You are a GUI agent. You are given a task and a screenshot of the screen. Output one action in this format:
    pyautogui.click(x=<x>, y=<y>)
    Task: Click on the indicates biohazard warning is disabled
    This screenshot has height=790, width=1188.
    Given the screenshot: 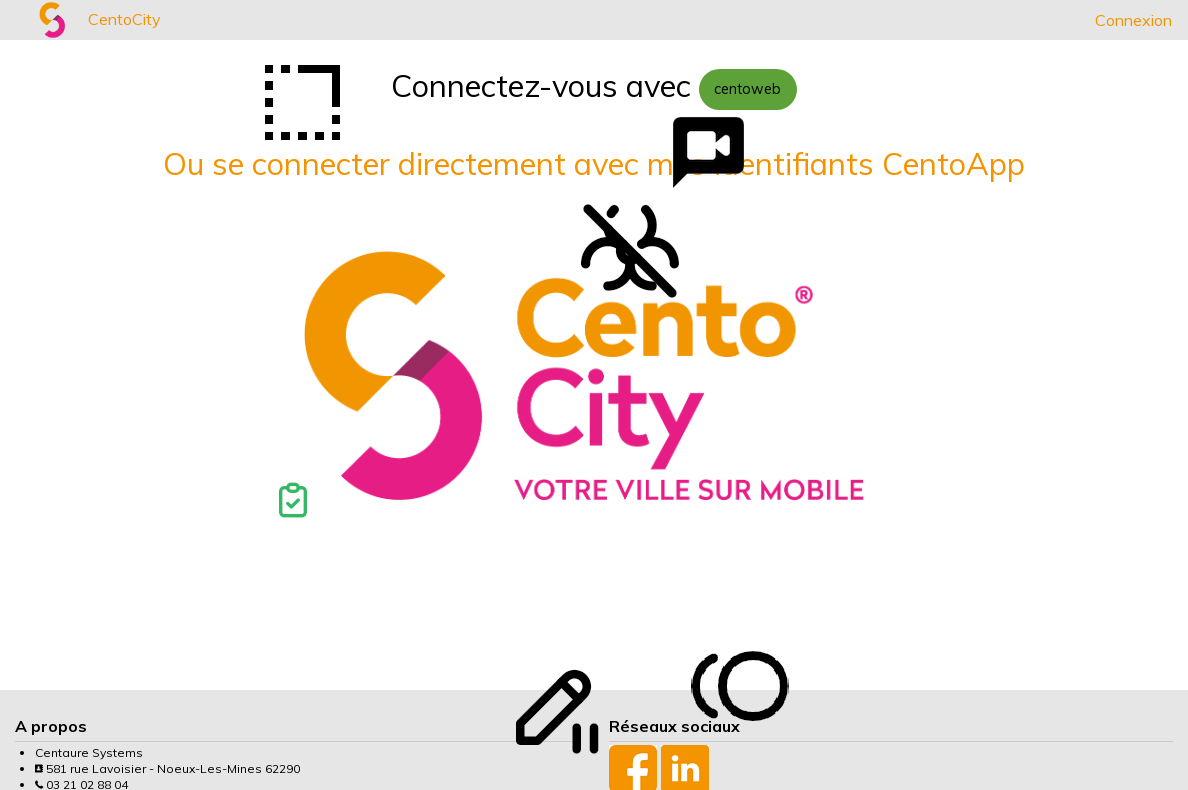 What is the action you would take?
    pyautogui.click(x=630, y=251)
    